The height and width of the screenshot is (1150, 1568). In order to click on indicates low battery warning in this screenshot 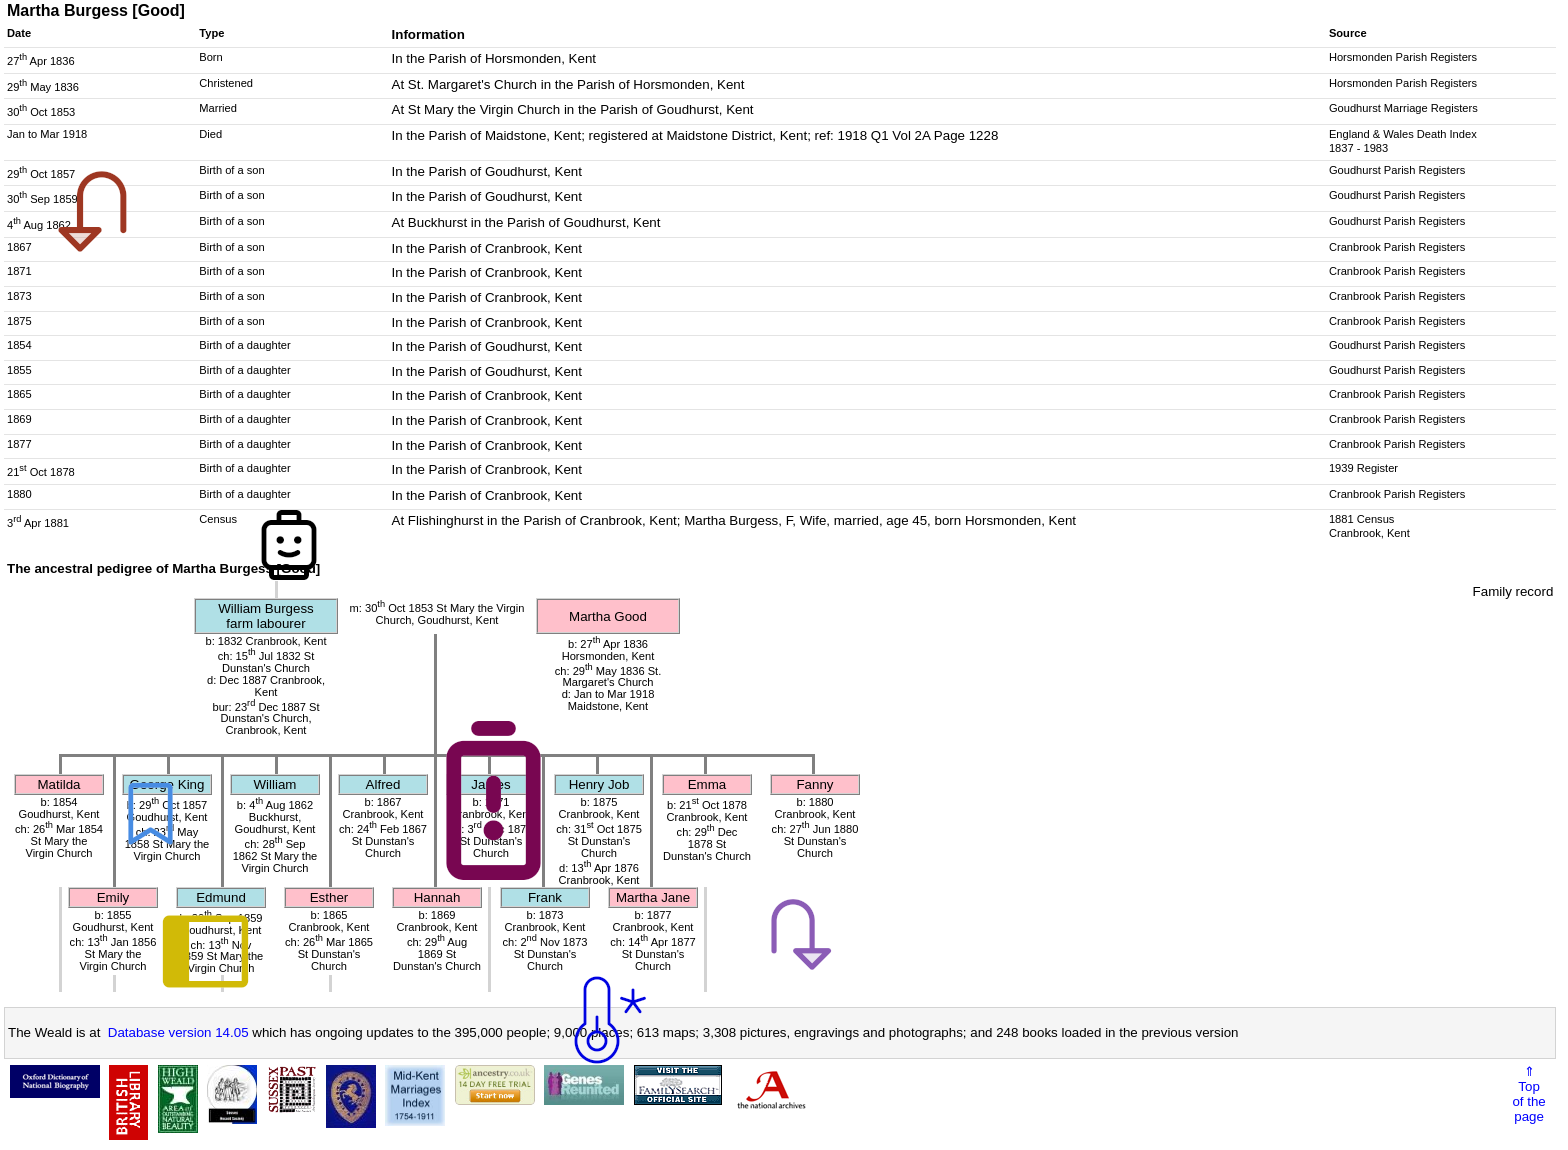, I will do `click(493, 800)`.